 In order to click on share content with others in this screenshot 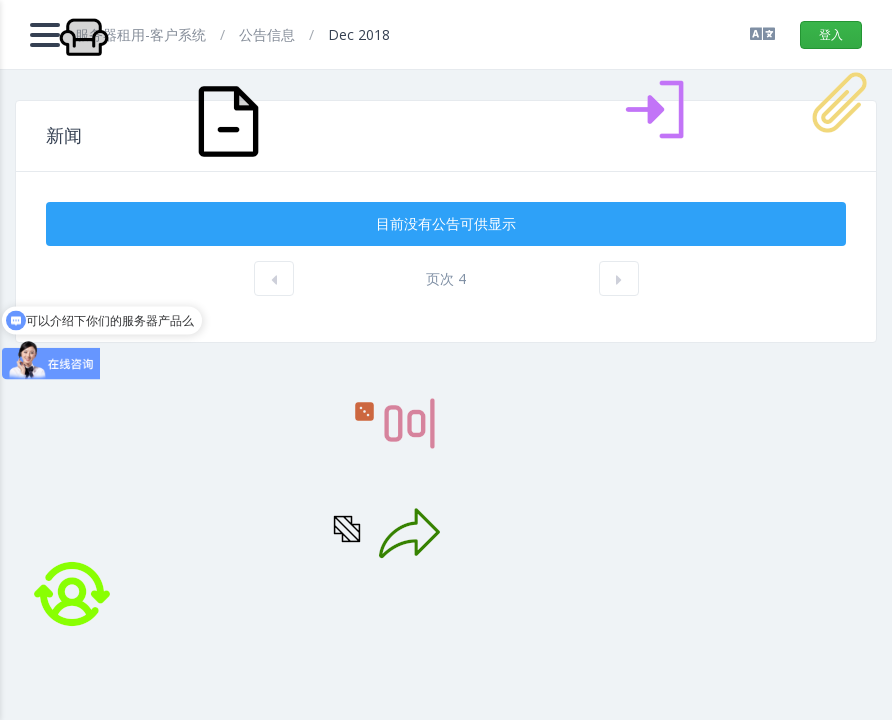, I will do `click(409, 536)`.